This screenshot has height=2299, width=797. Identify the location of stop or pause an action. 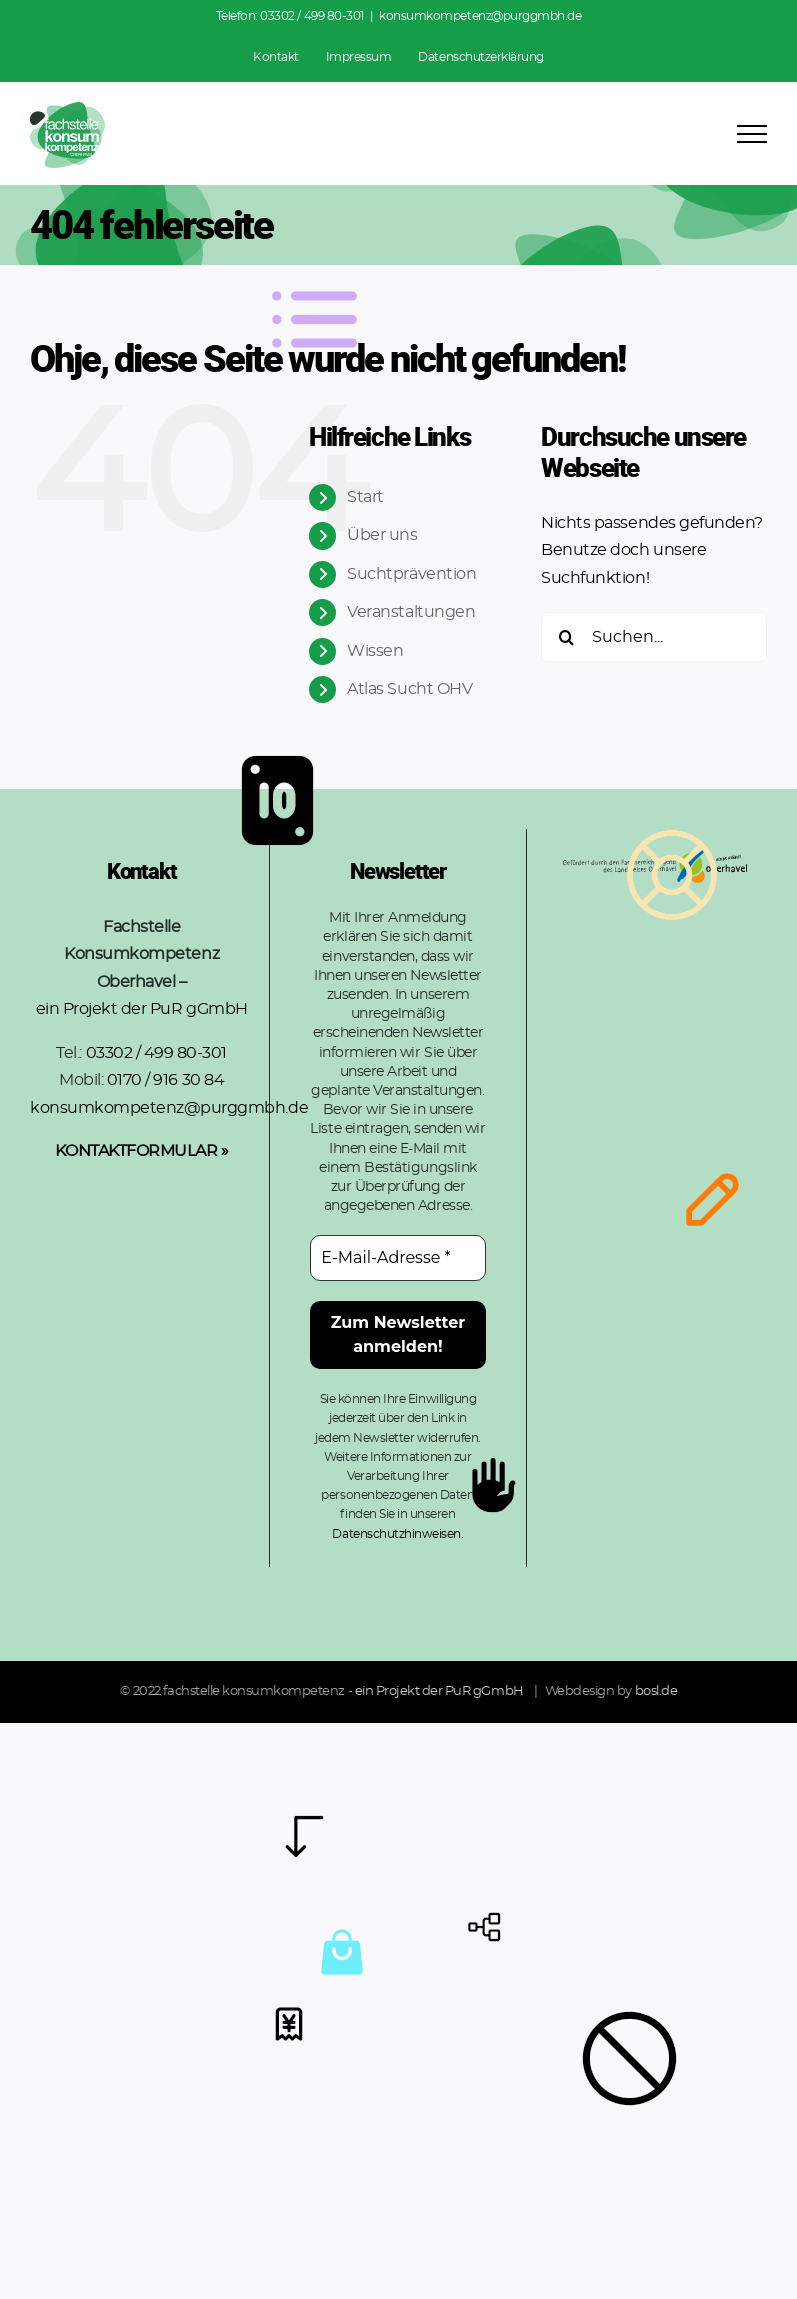
(494, 1485).